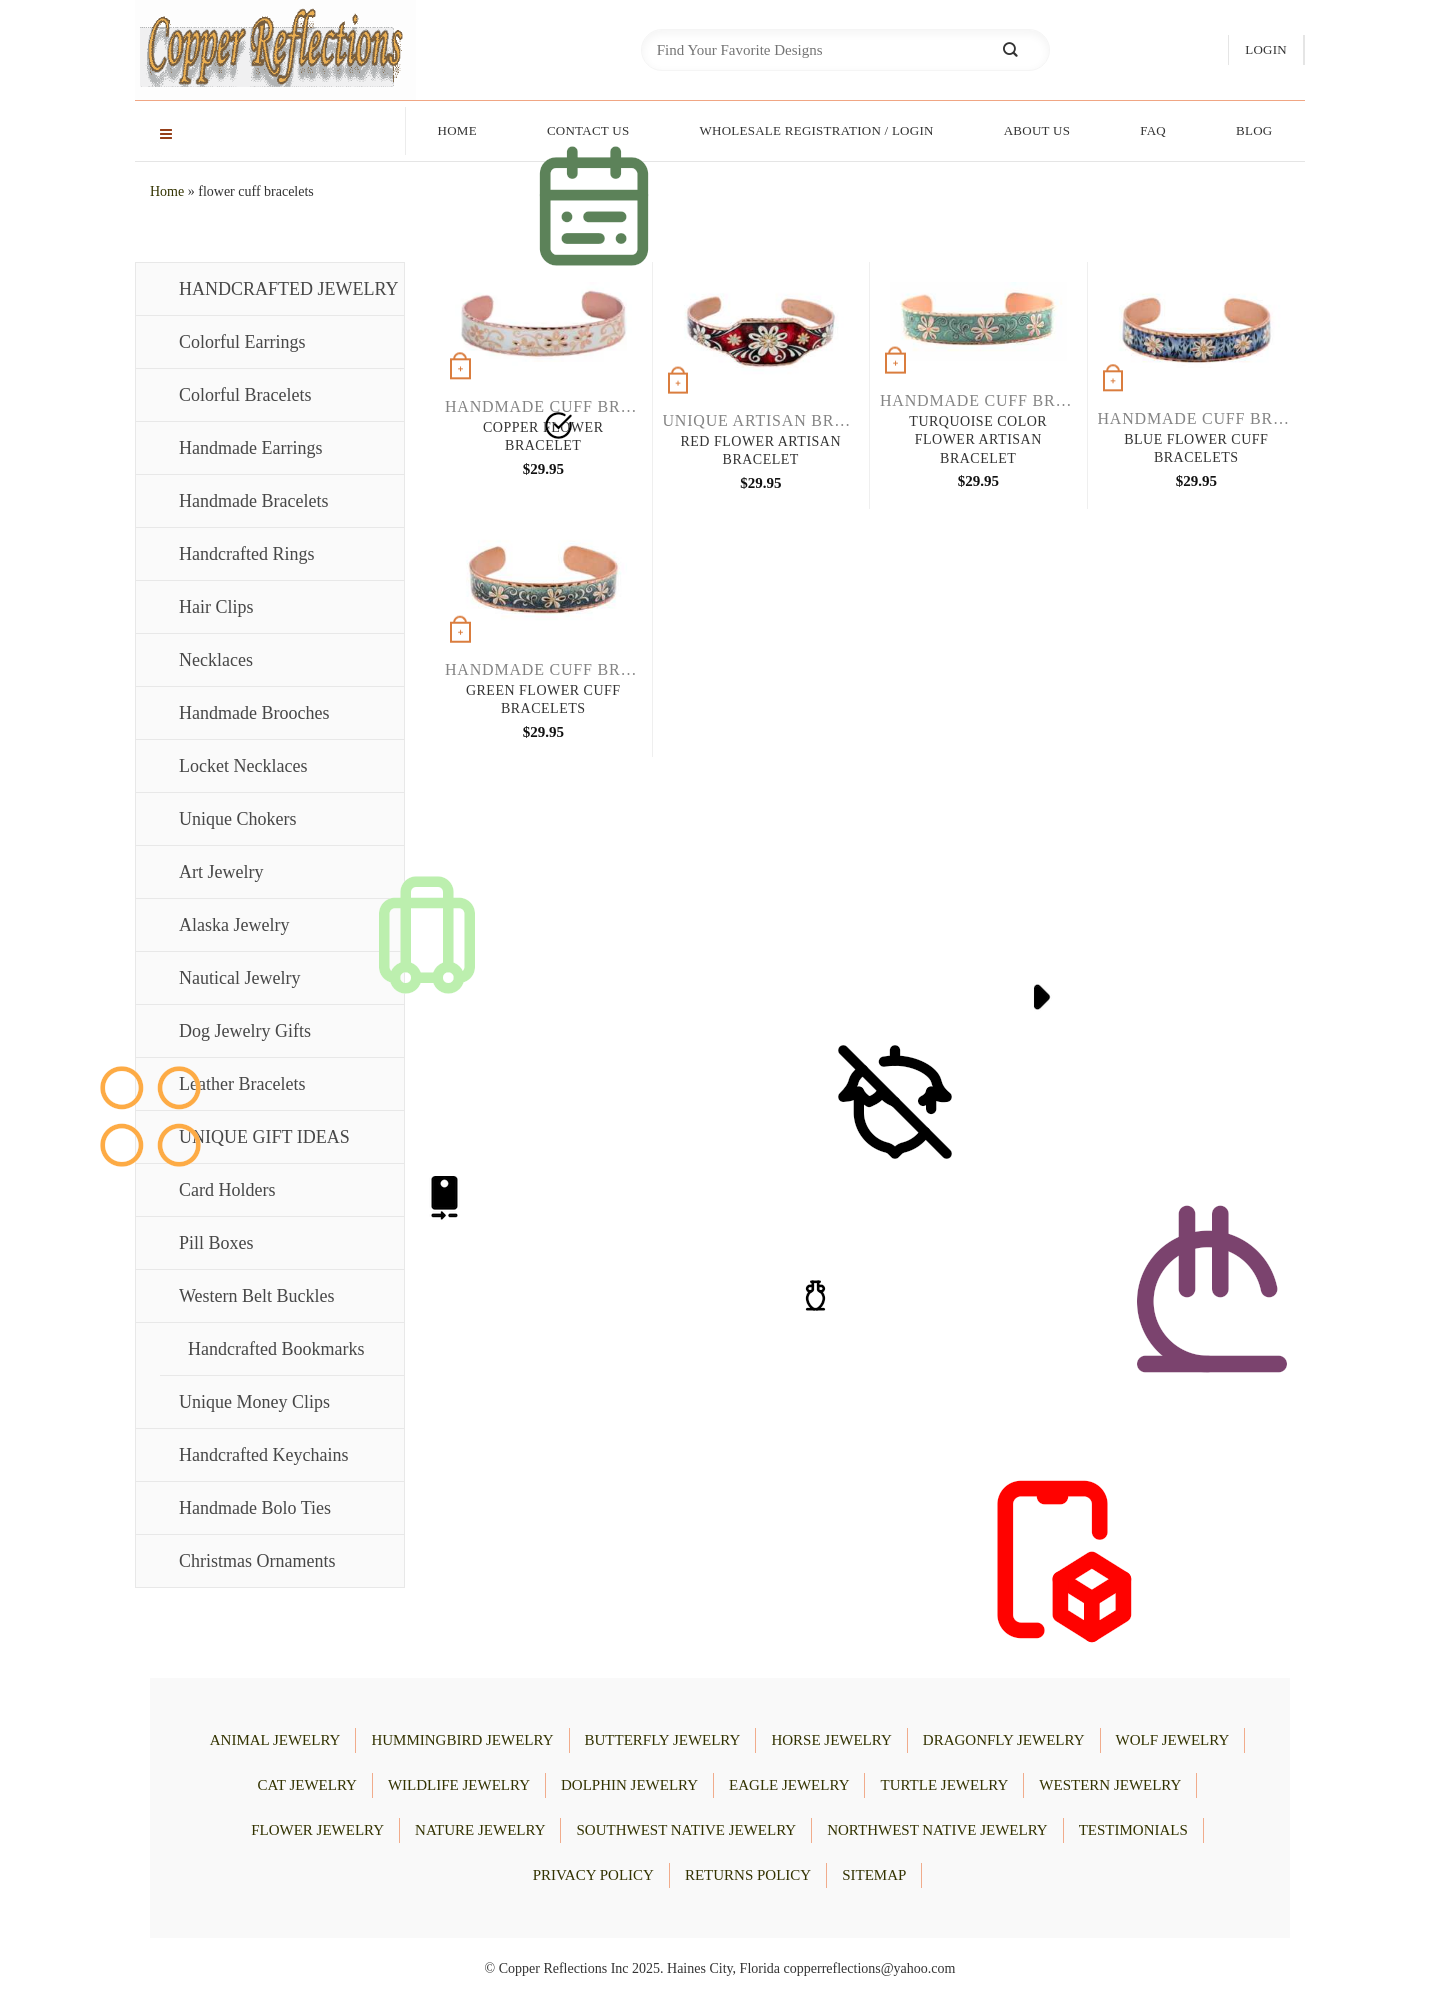 Image resolution: width=1440 pixels, height=2000 pixels. Describe the element at coordinates (1052, 1559) in the screenshot. I see `open augmented reality mode` at that location.